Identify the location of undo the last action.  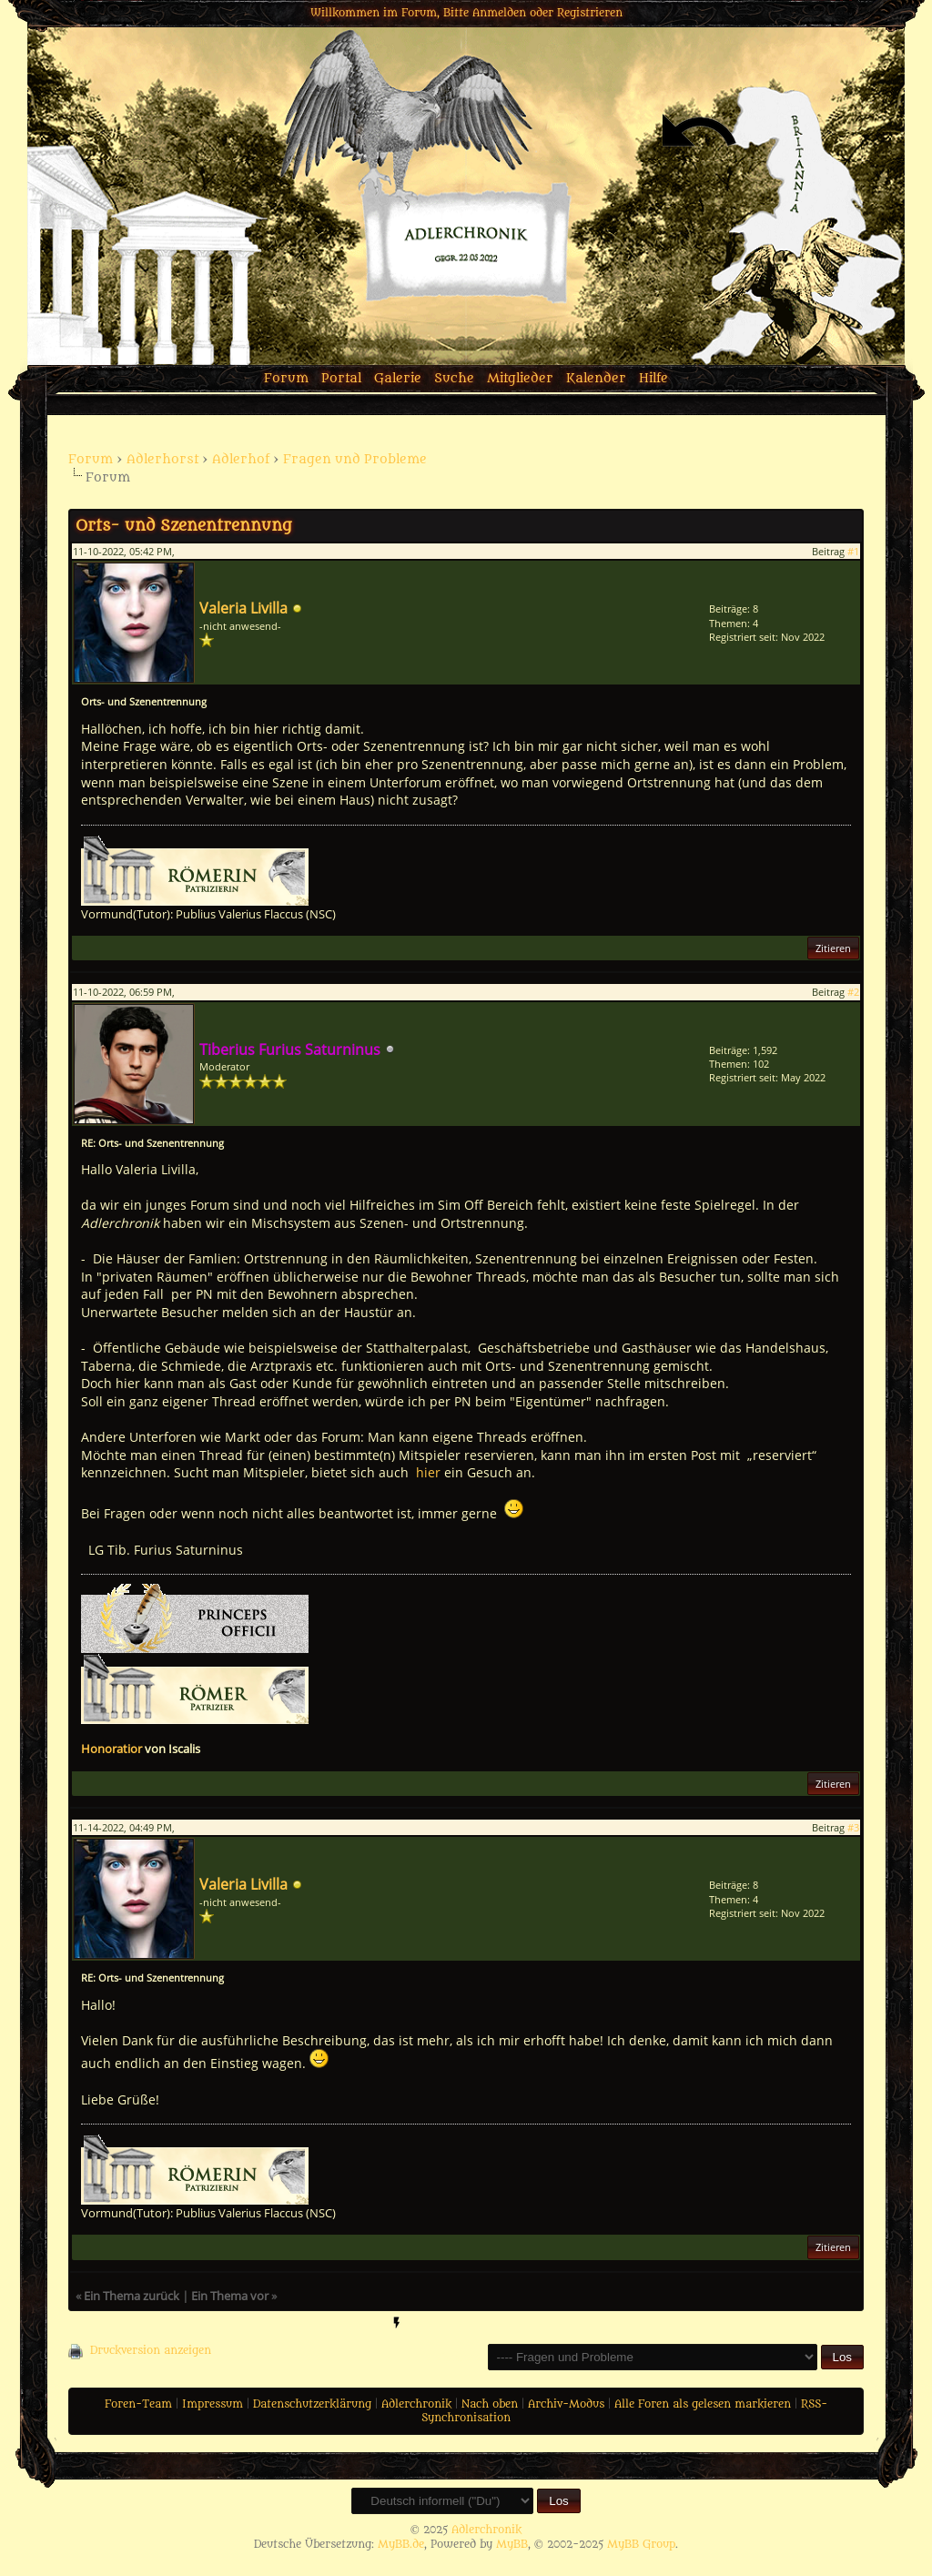
(698, 131).